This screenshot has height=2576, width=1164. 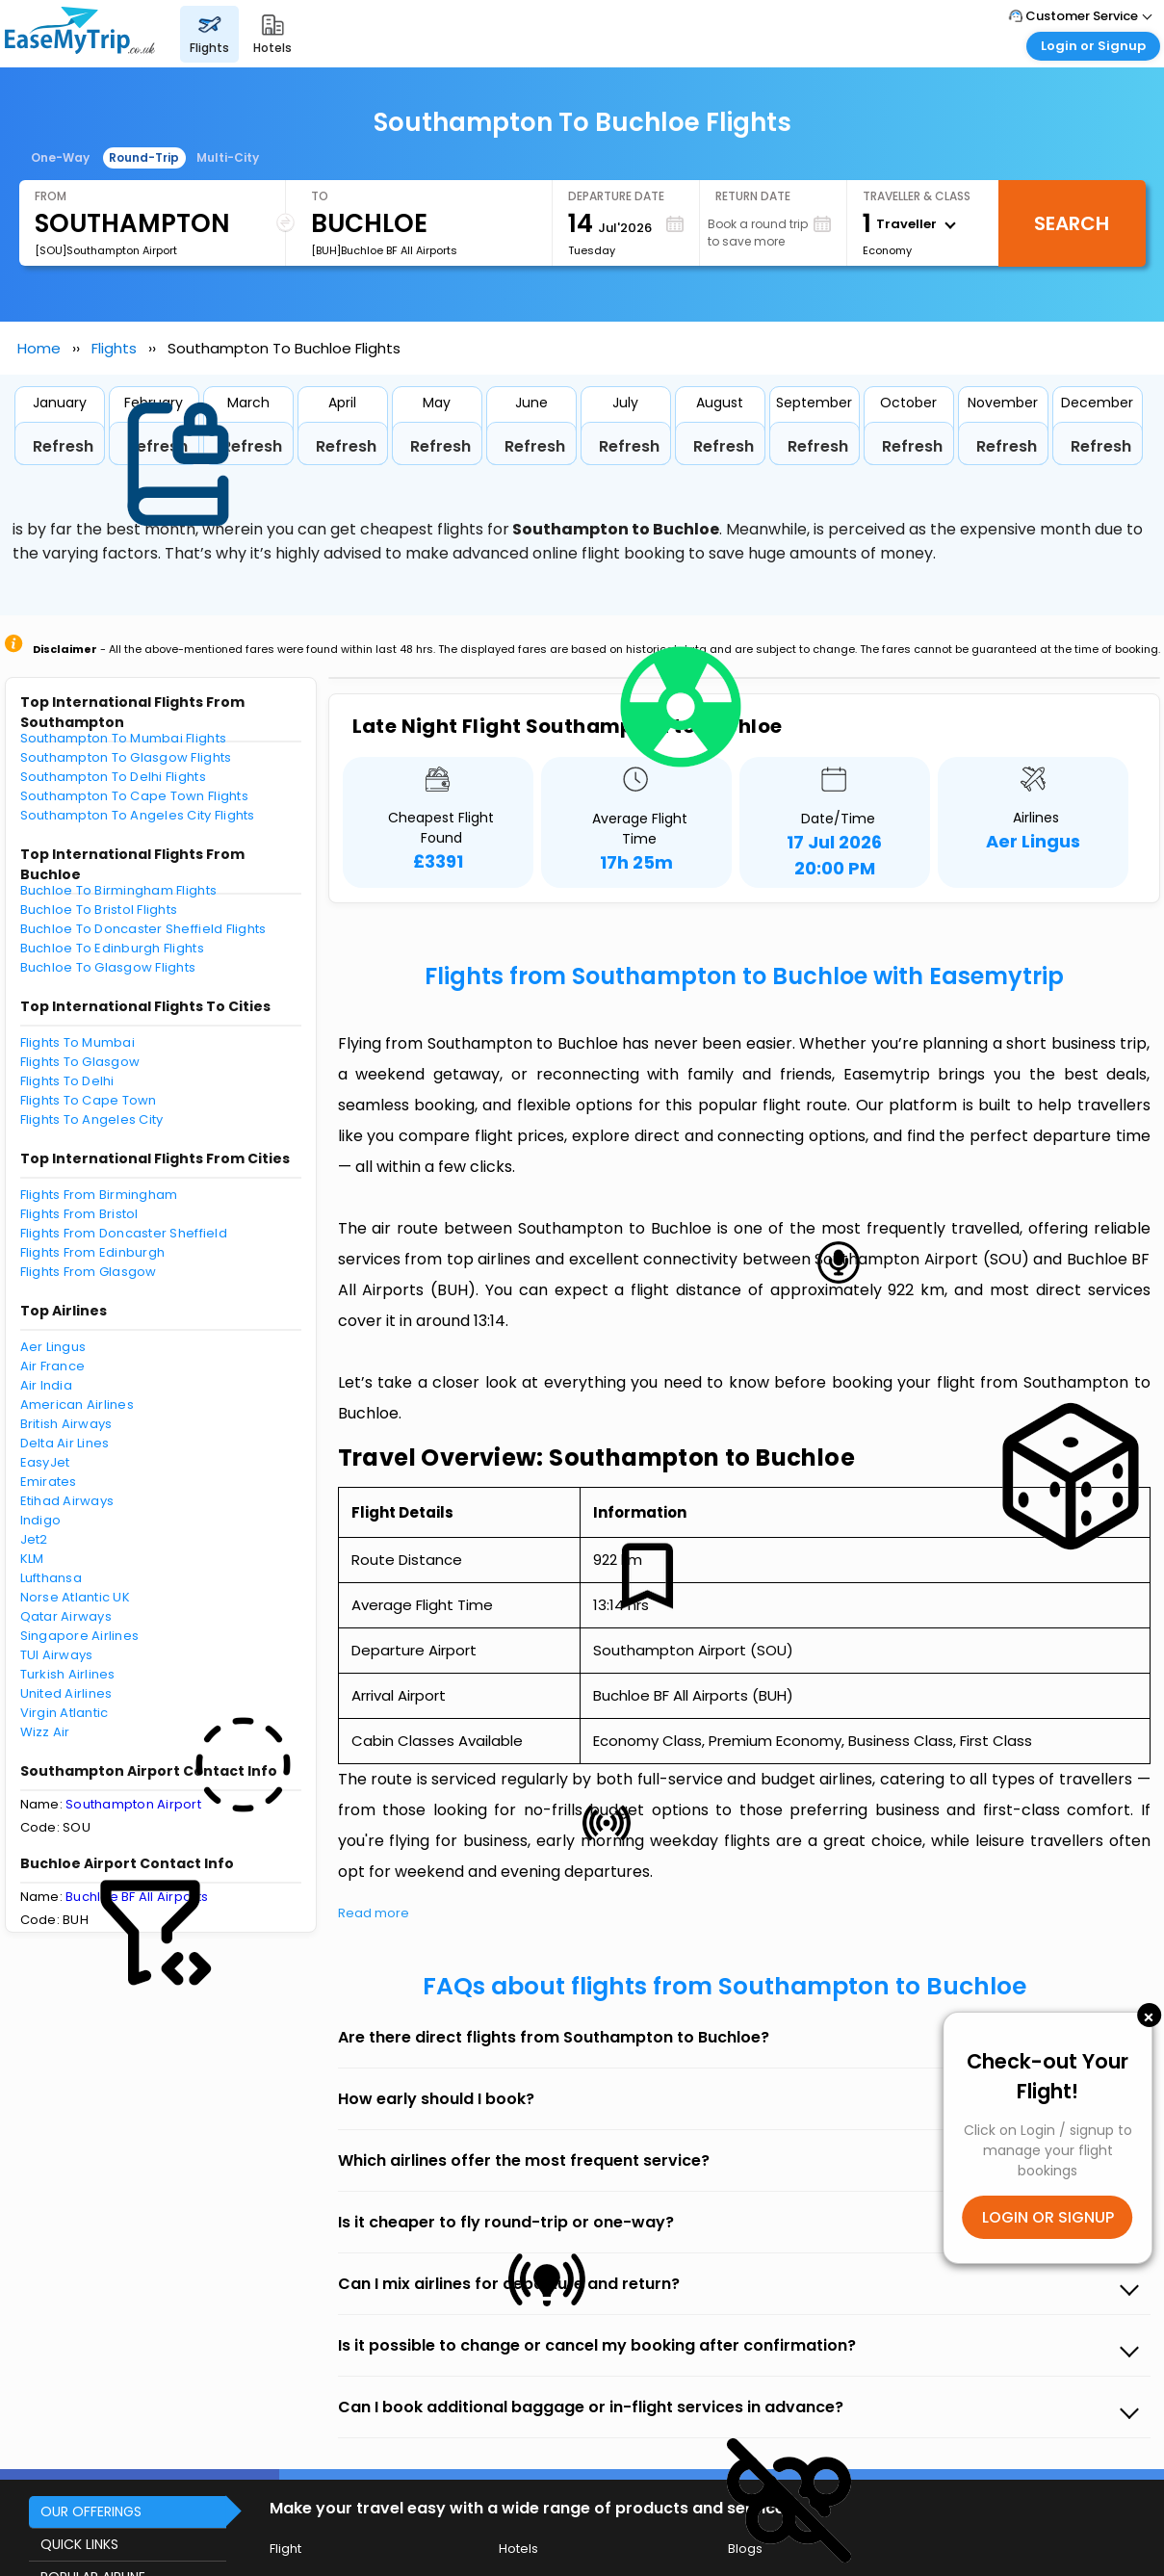 What do you see at coordinates (607, 1823) in the screenshot?
I see `access radio or audio streaming` at bounding box center [607, 1823].